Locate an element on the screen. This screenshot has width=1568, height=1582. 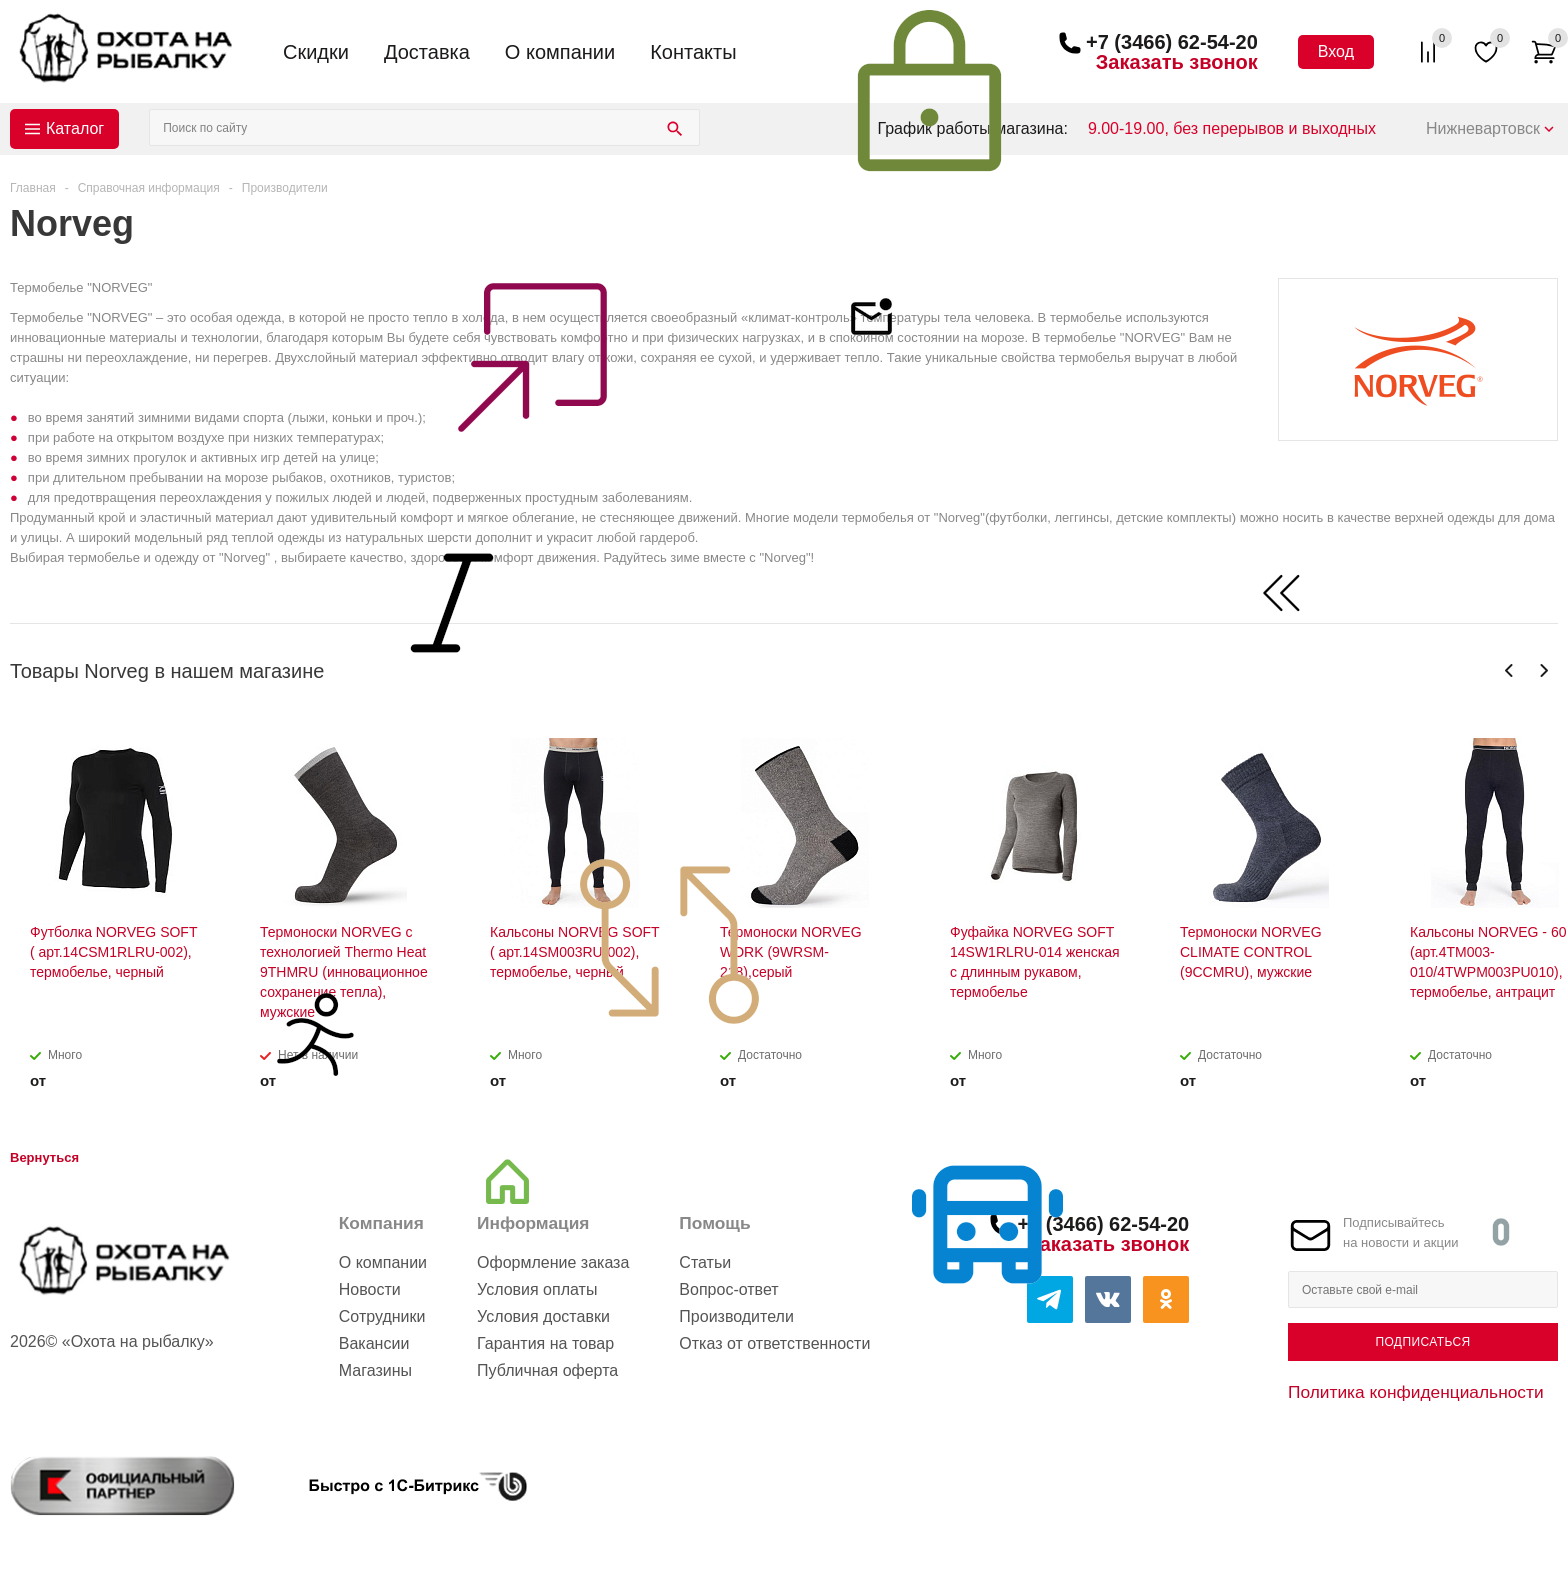
view bus routes or schedules is located at coordinates (987, 1224).